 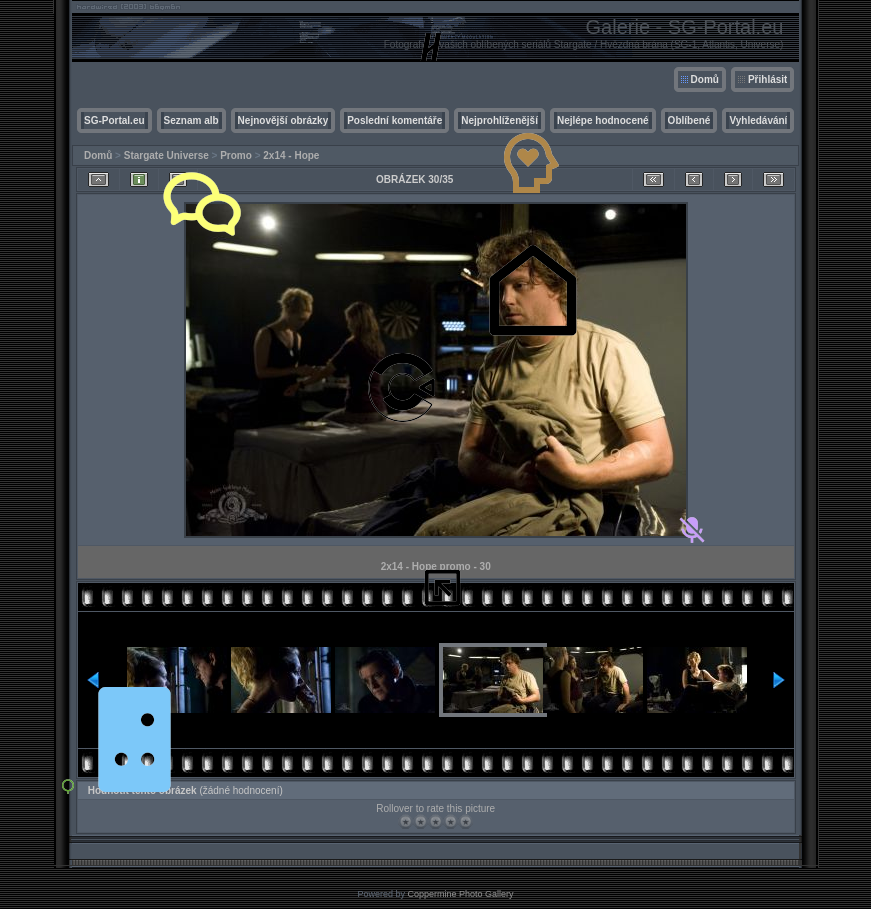 What do you see at coordinates (202, 203) in the screenshot?
I see `open WeChat messaging app` at bounding box center [202, 203].